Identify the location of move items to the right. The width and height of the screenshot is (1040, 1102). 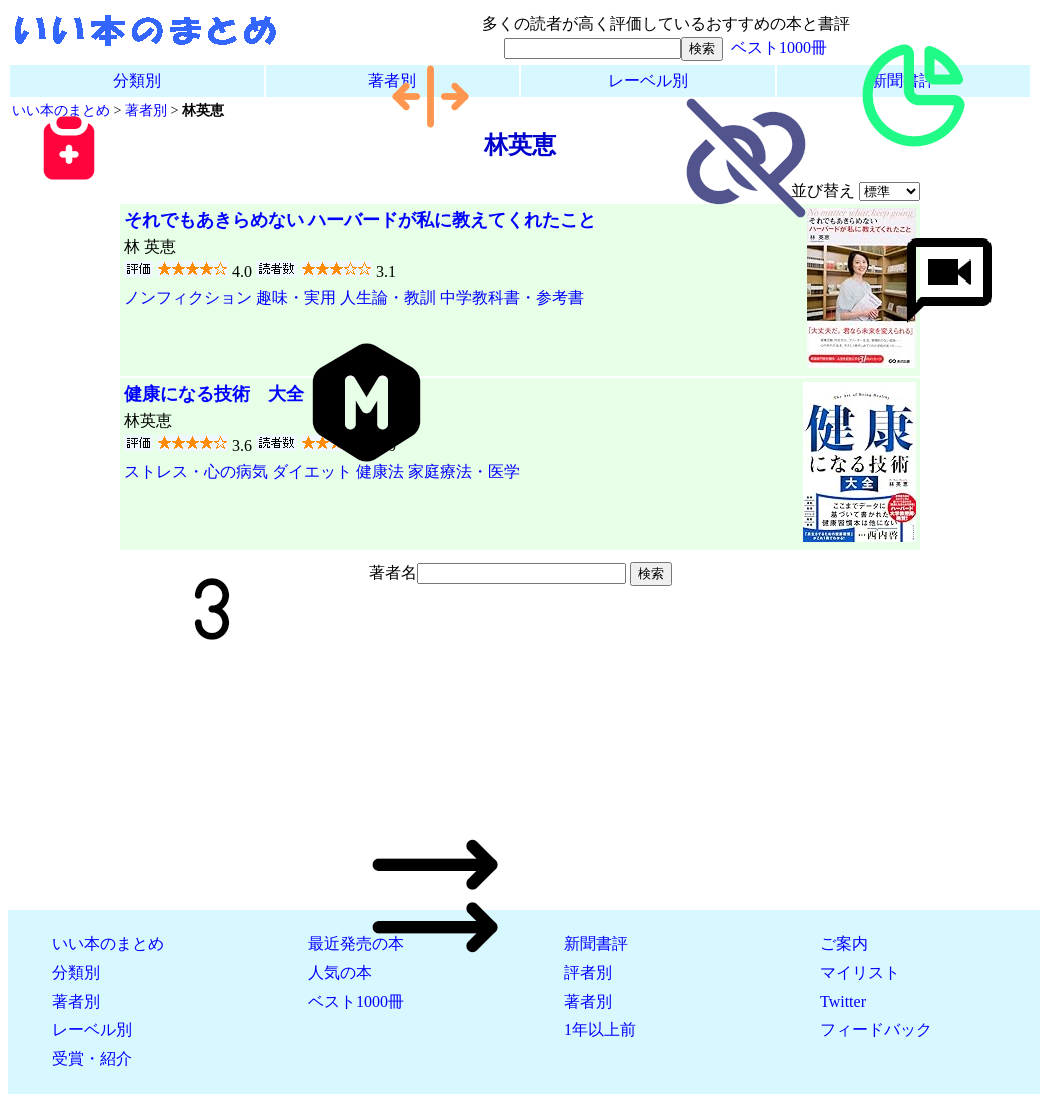
(435, 896).